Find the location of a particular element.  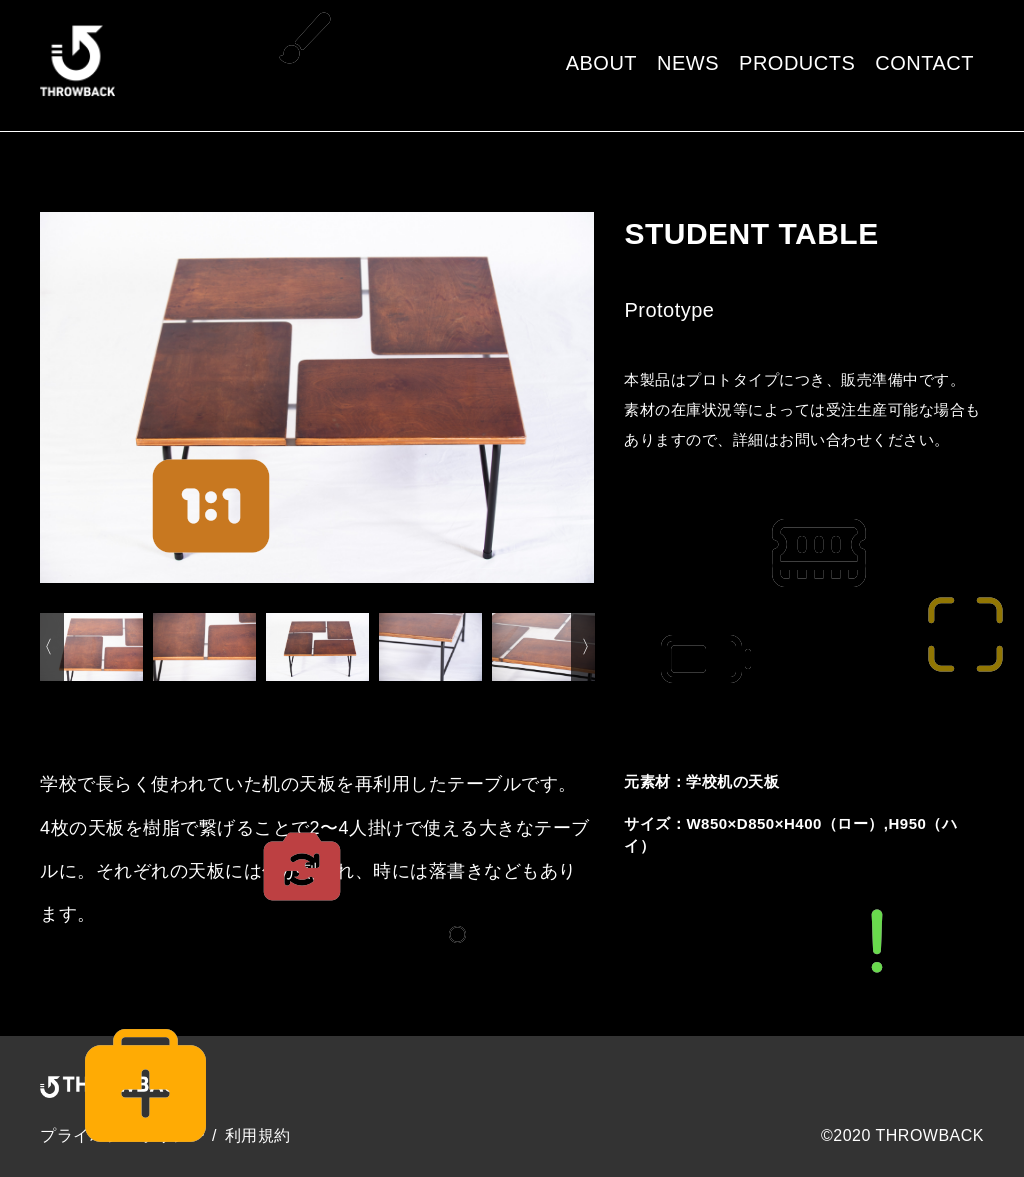

indicates a one-to-one relationship in a database or data model is located at coordinates (211, 506).